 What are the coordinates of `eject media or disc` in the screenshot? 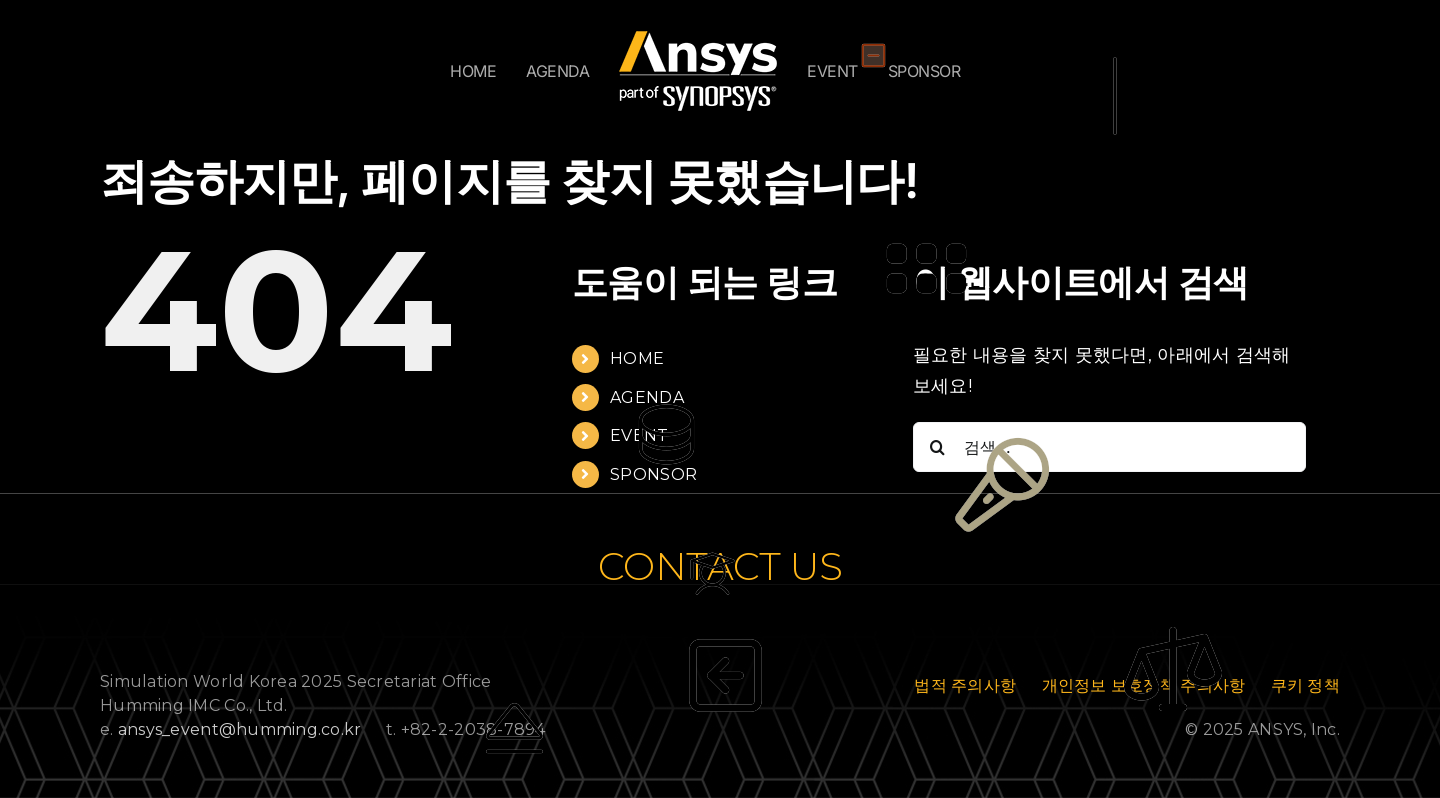 It's located at (514, 731).